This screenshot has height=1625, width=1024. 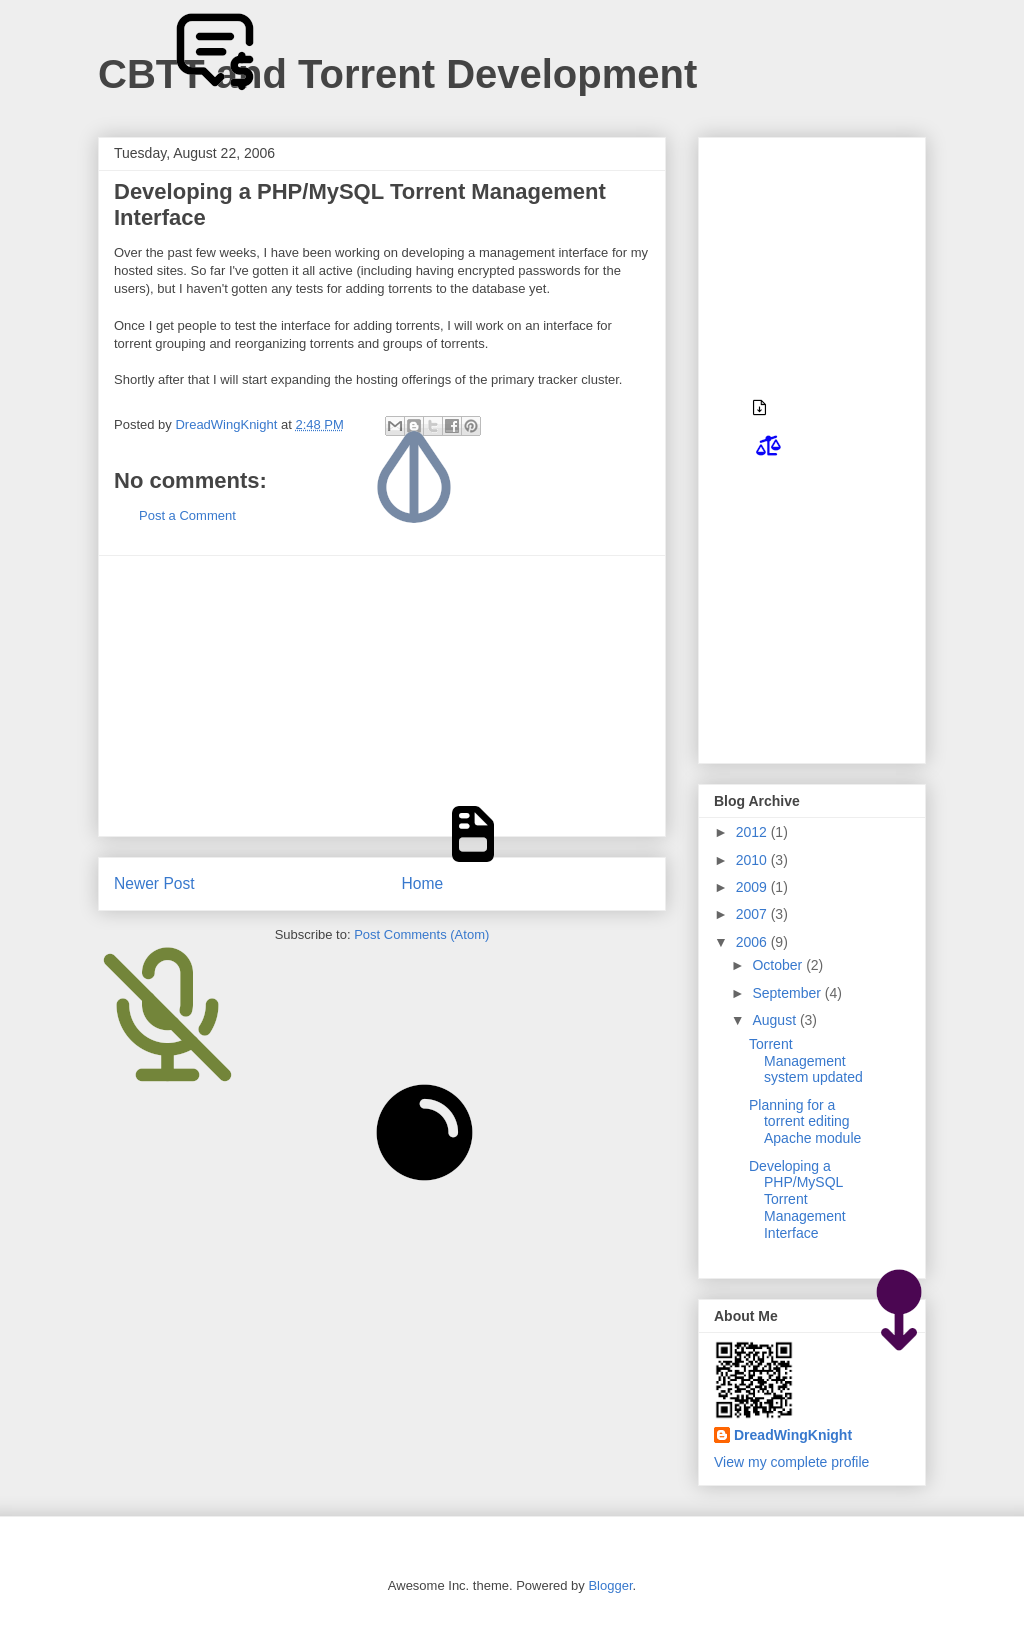 I want to click on swipe down to refresh or load content, so click(x=899, y=1310).